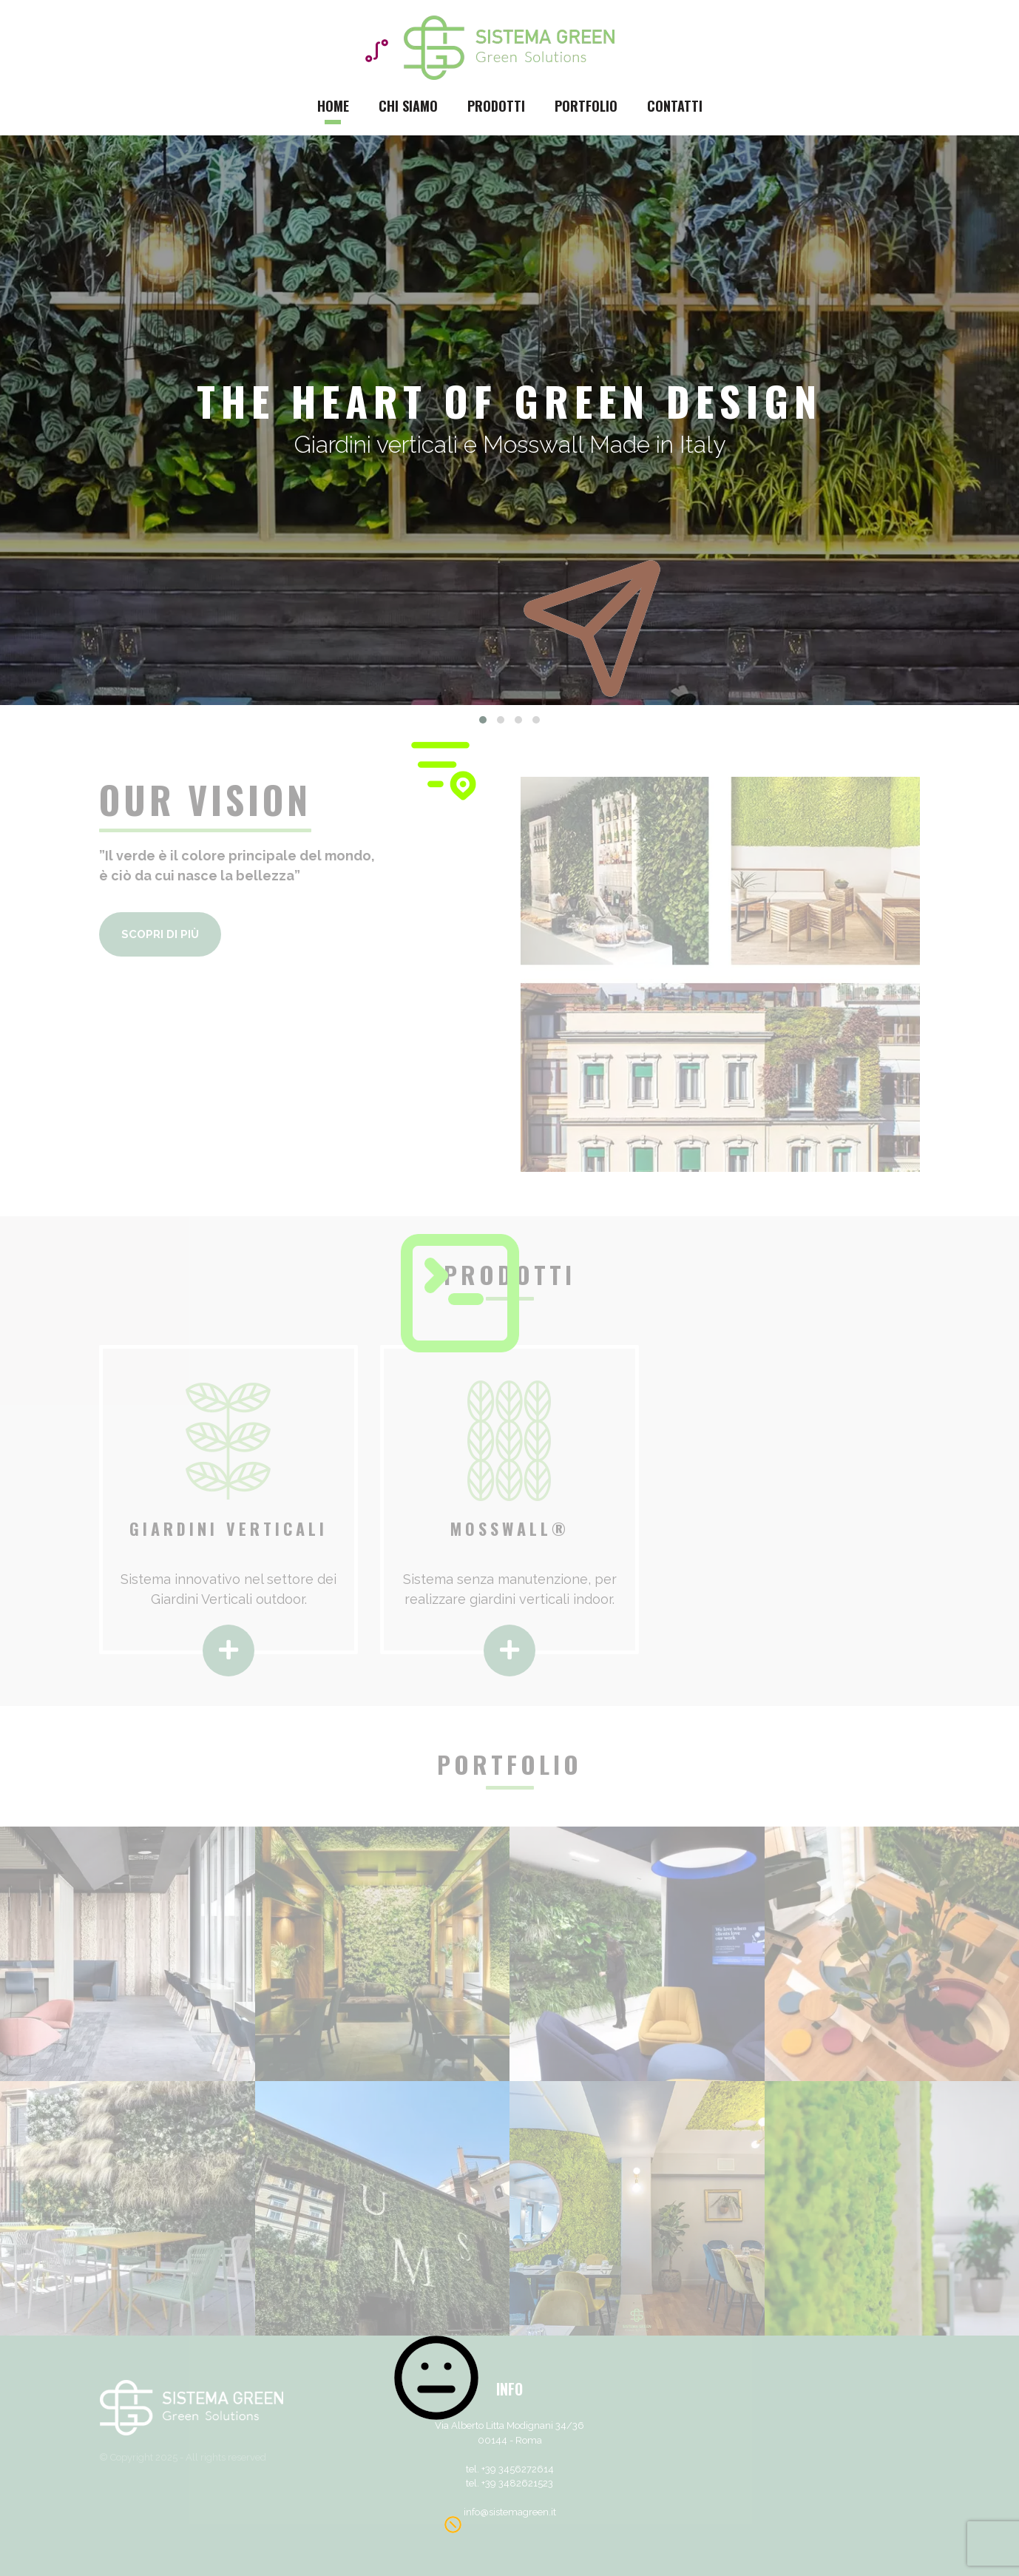 This screenshot has width=1019, height=2576. What do you see at coordinates (376, 50) in the screenshot?
I see `view route between two points` at bounding box center [376, 50].